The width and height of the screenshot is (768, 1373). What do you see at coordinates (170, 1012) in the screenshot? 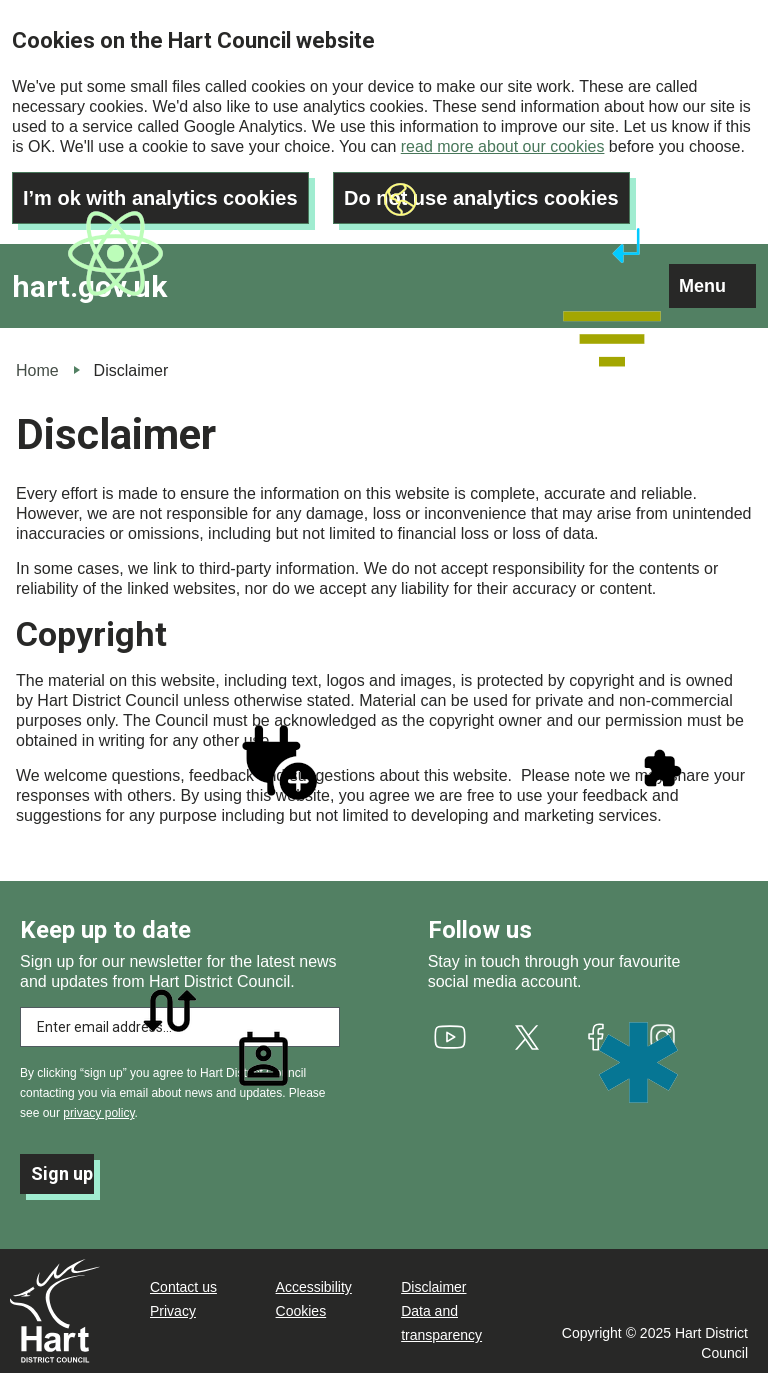
I see `swap or switch between active calls` at bounding box center [170, 1012].